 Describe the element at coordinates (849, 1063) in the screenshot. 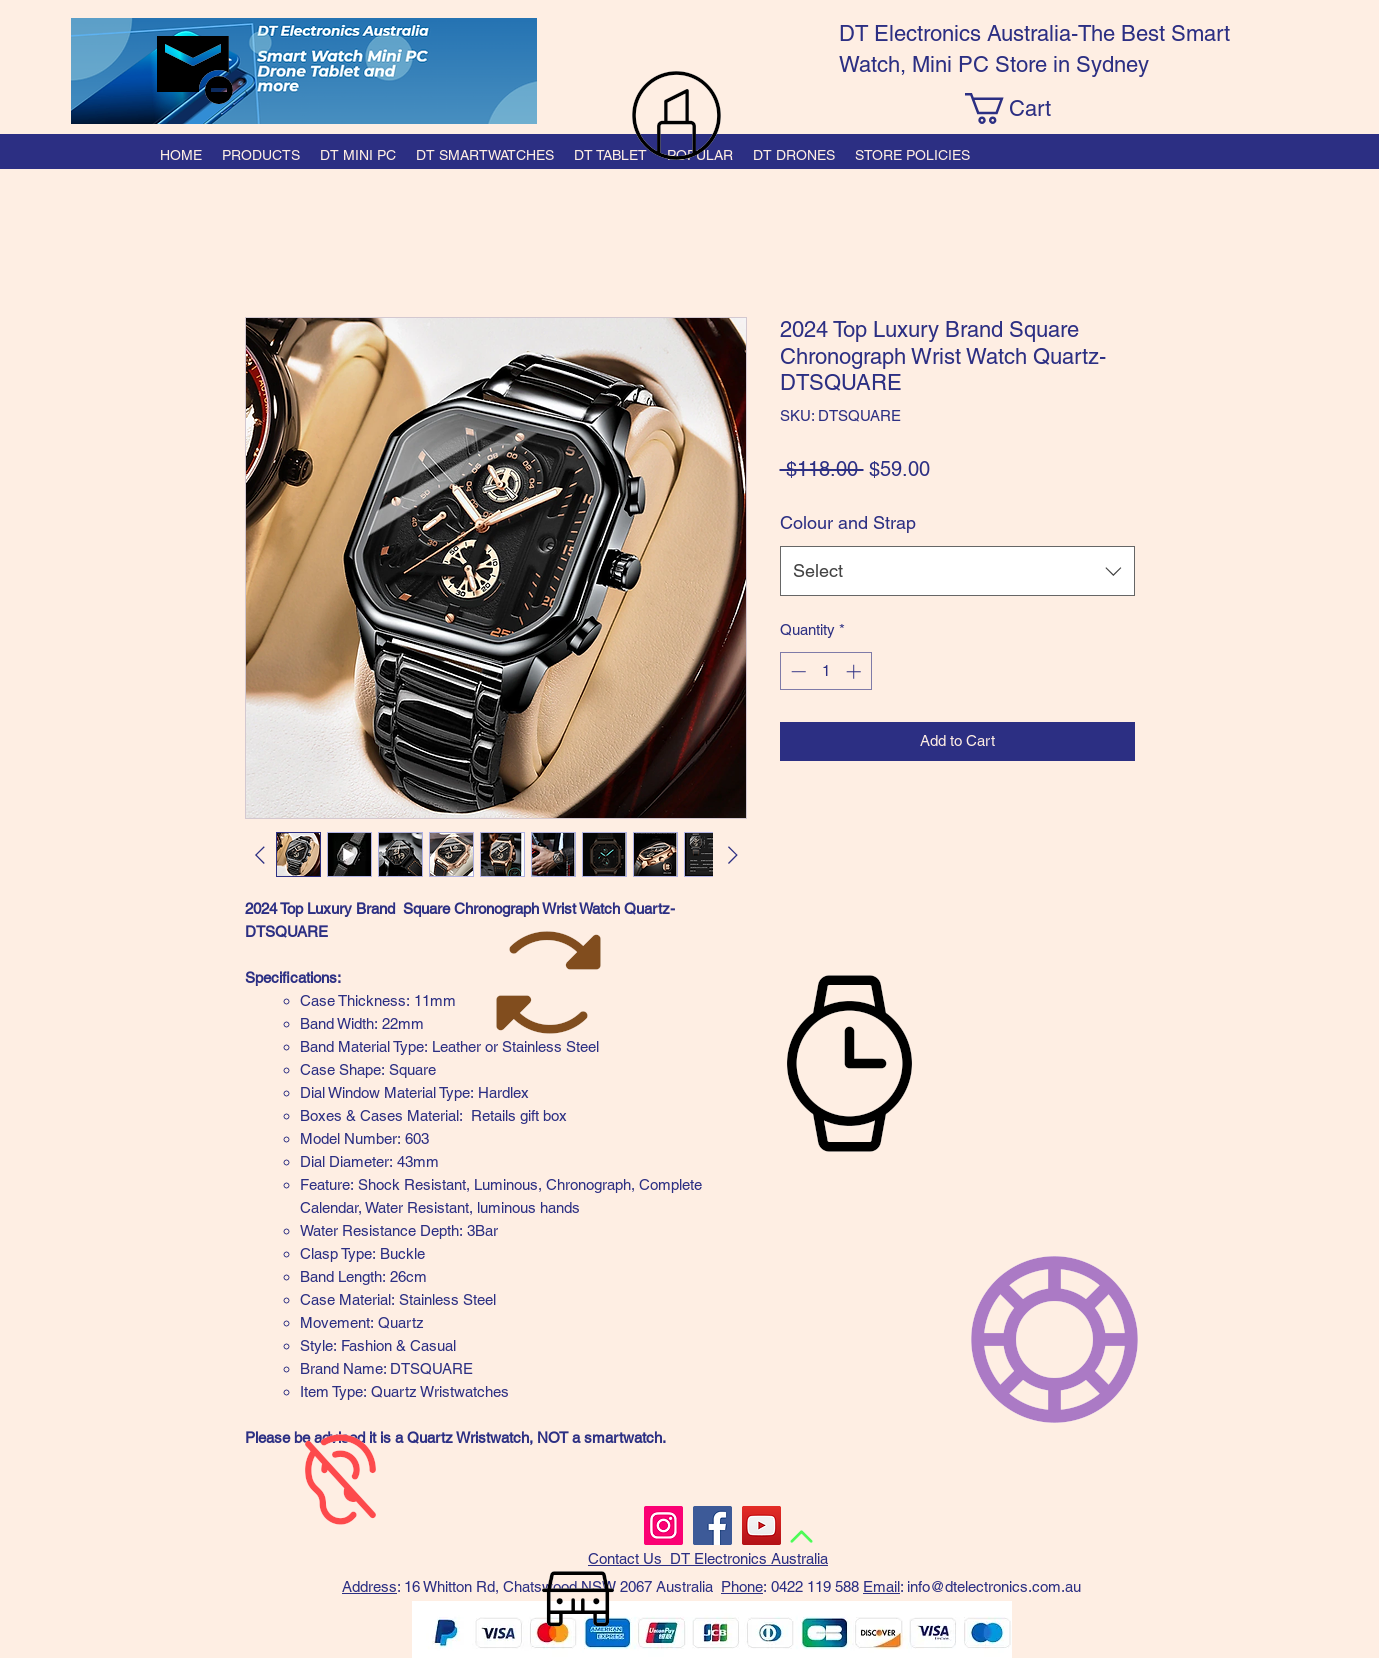

I see `view time or clock settings` at that location.